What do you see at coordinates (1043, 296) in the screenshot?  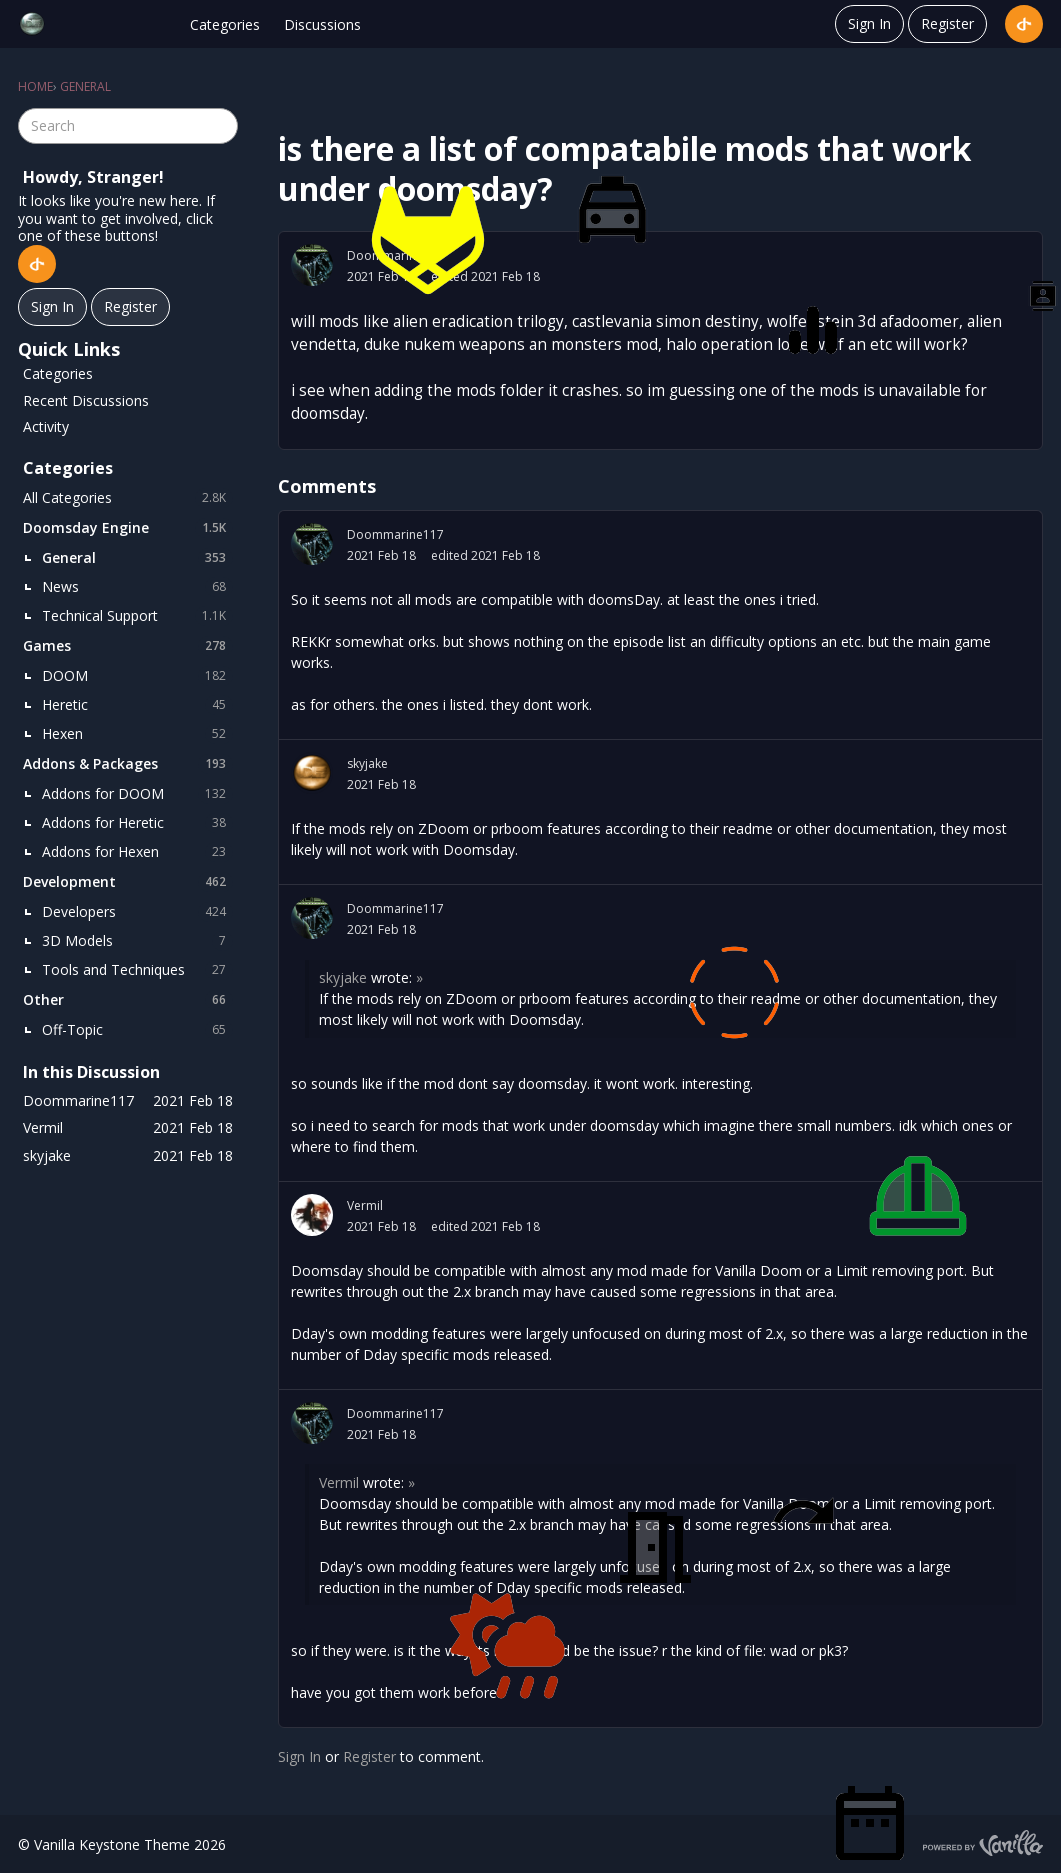 I see `access your contacts list` at bounding box center [1043, 296].